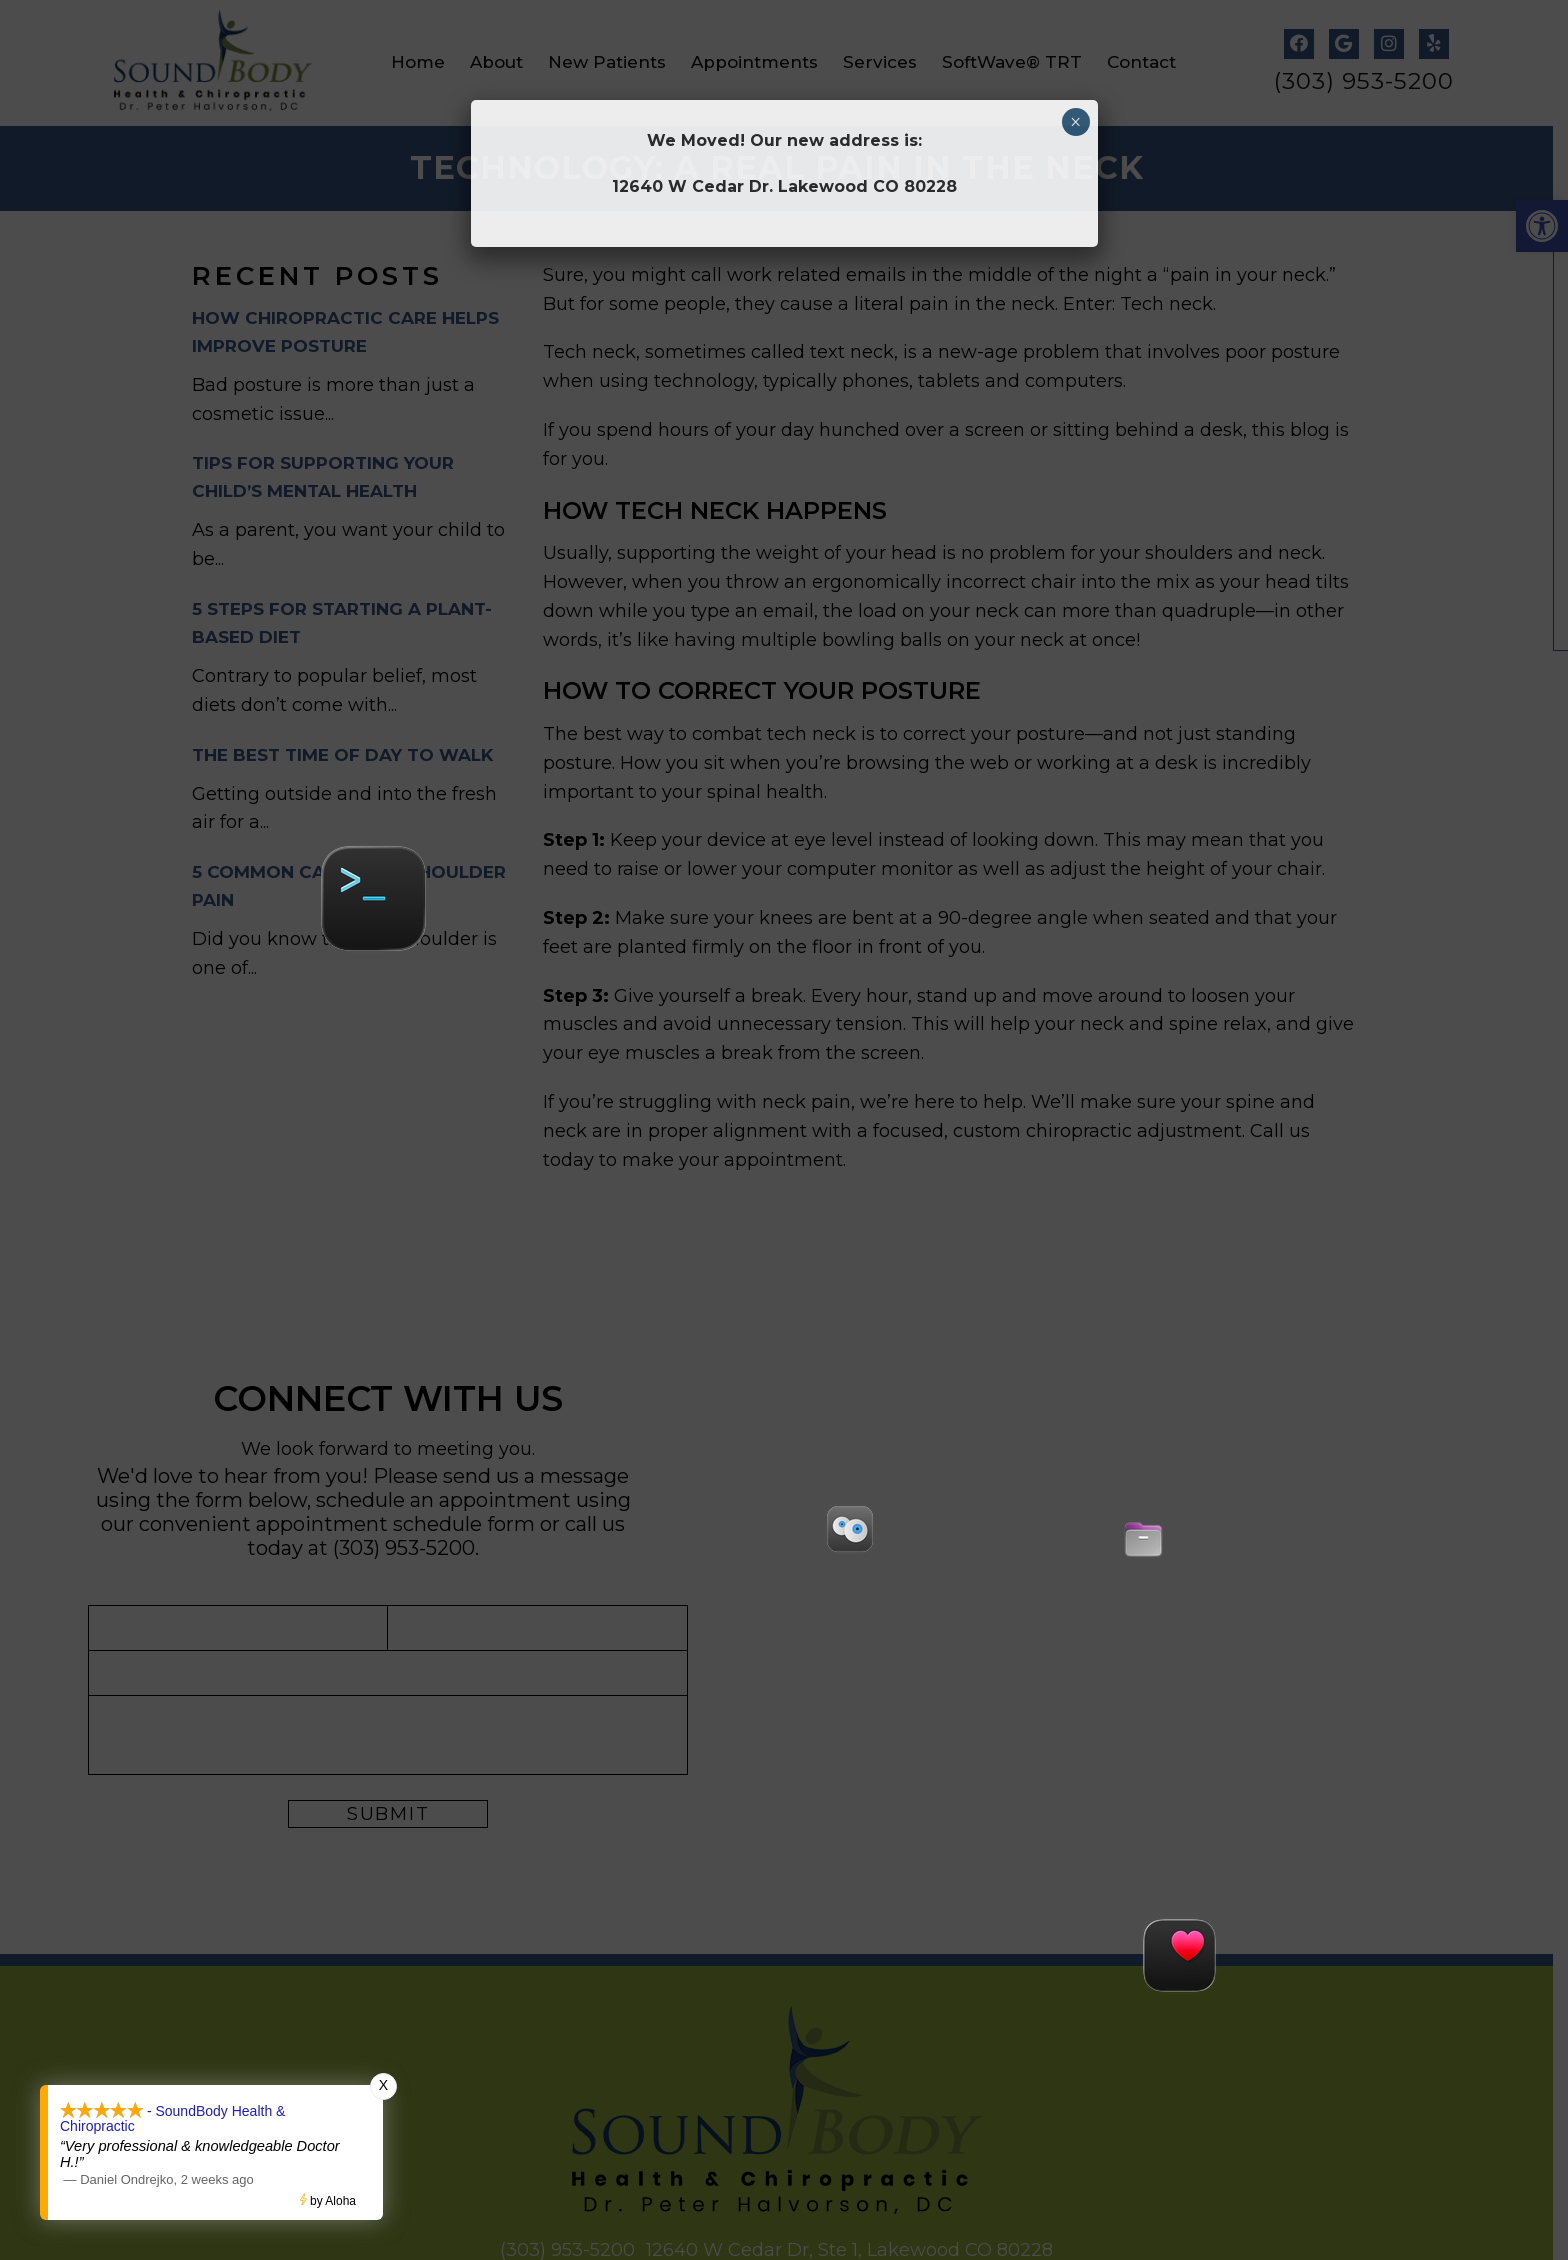 The image size is (1568, 2260). What do you see at coordinates (373, 898) in the screenshot?
I see `open terminal application` at bounding box center [373, 898].